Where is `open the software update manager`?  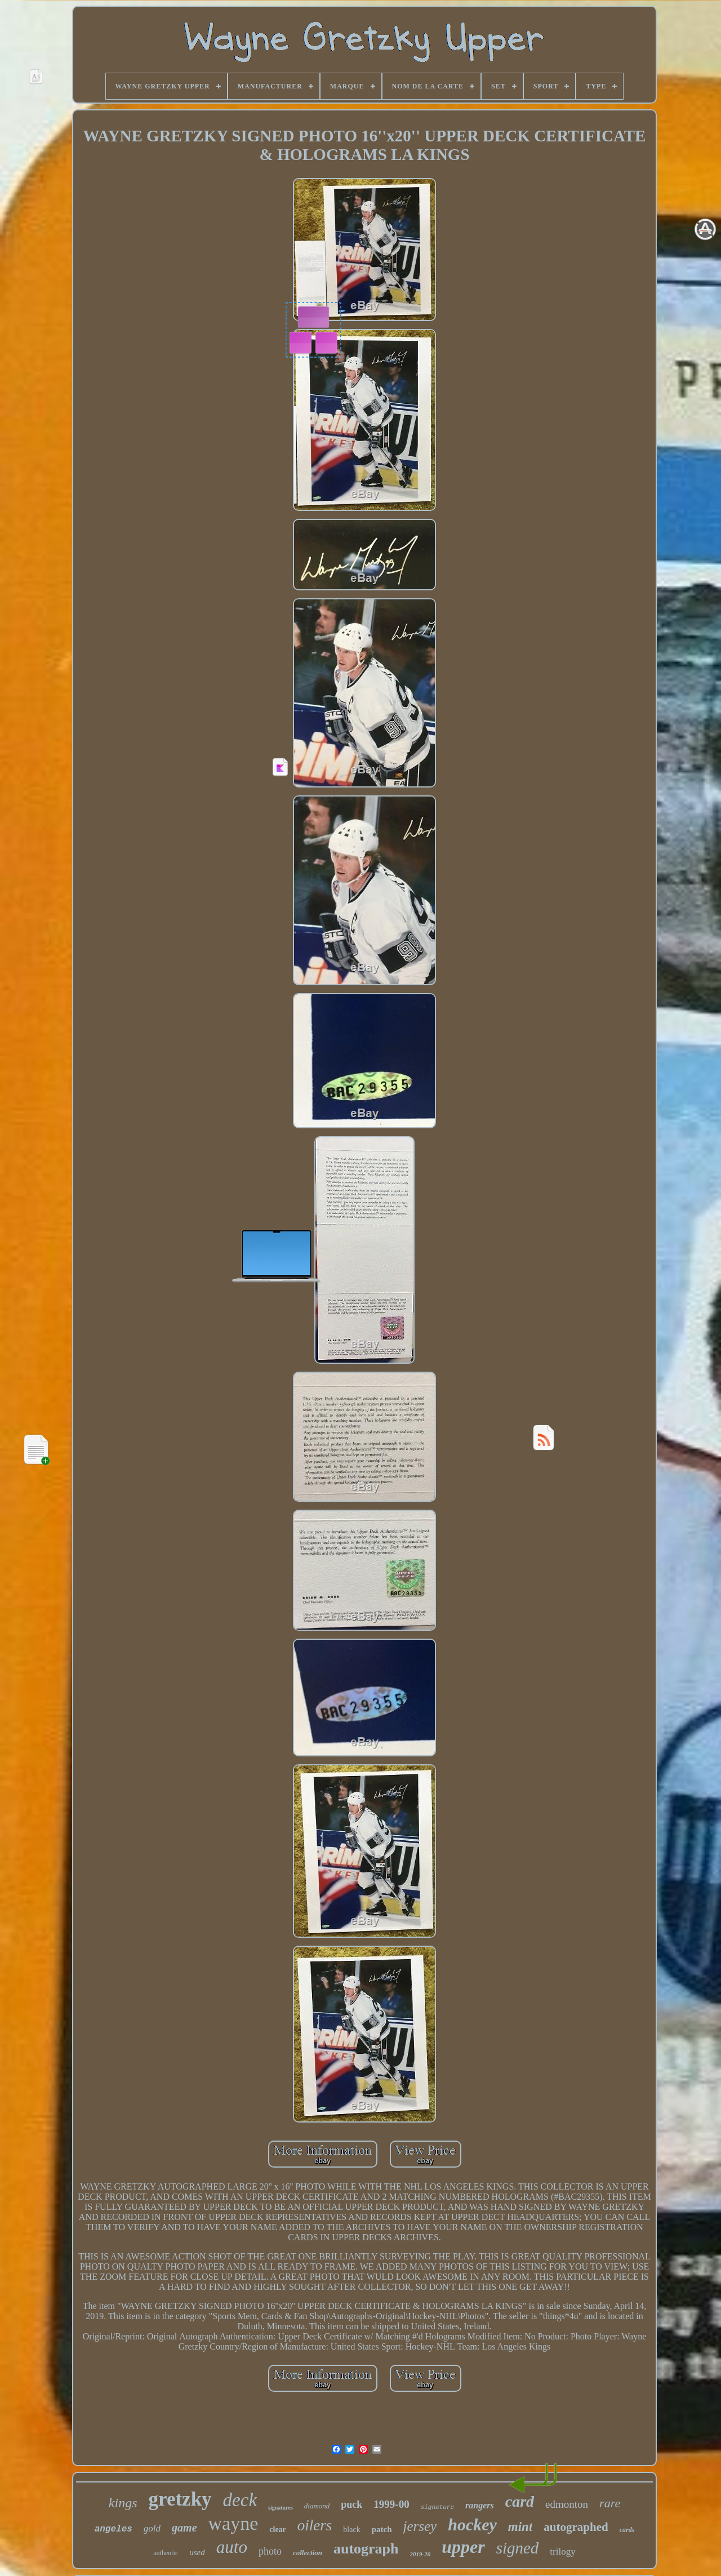 open the software update manager is located at coordinates (705, 229).